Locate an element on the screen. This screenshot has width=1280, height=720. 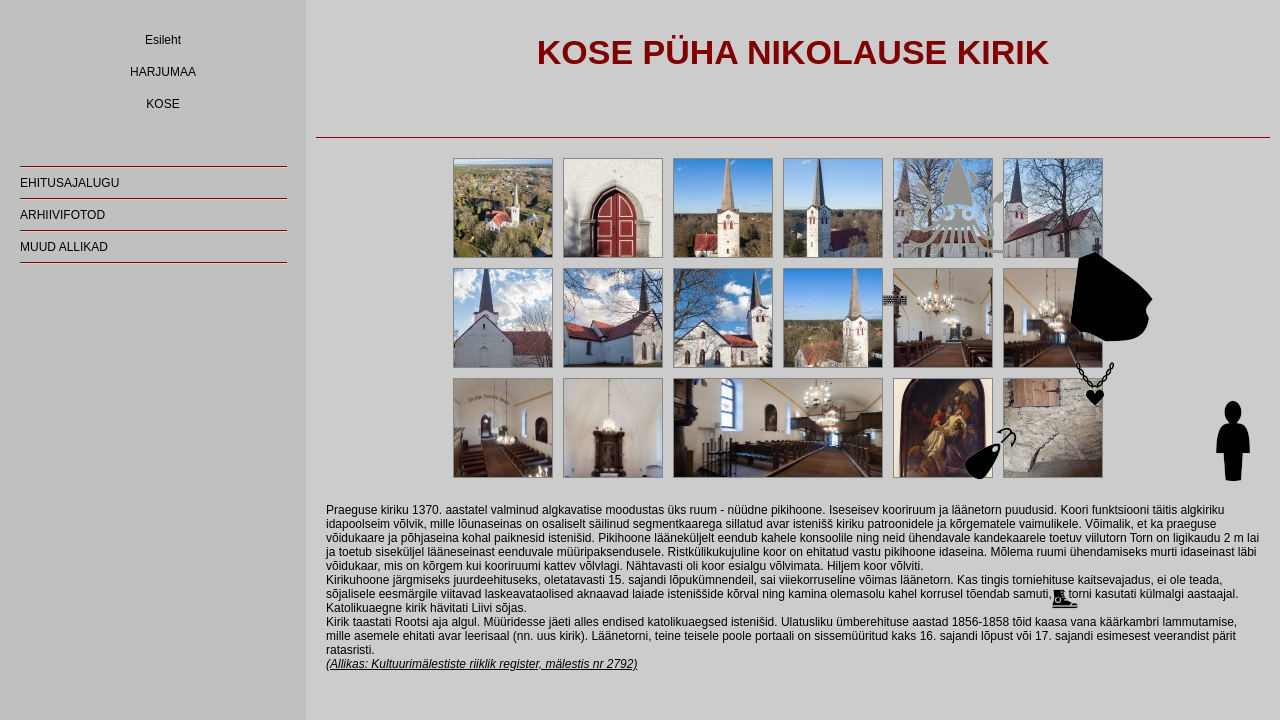
browse footwear or shoe products is located at coordinates (1065, 599).